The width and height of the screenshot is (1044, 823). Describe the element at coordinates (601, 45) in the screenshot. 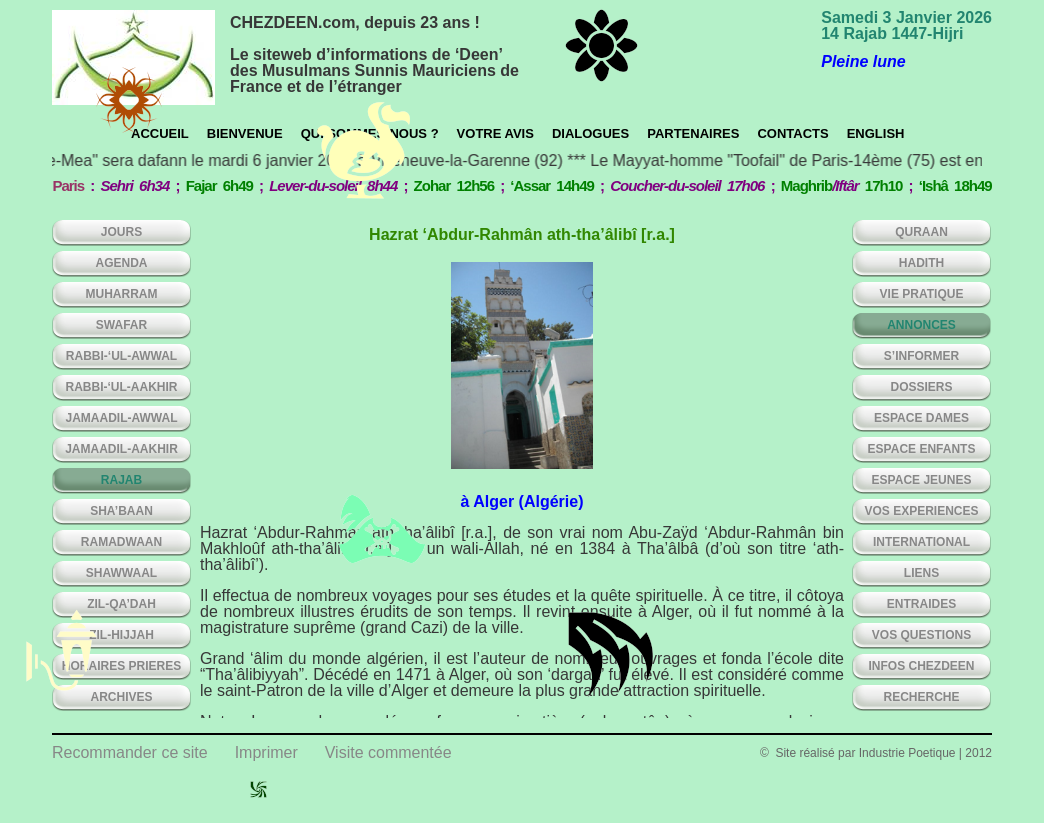

I see `decorative floral badge or achievement emblem` at that location.